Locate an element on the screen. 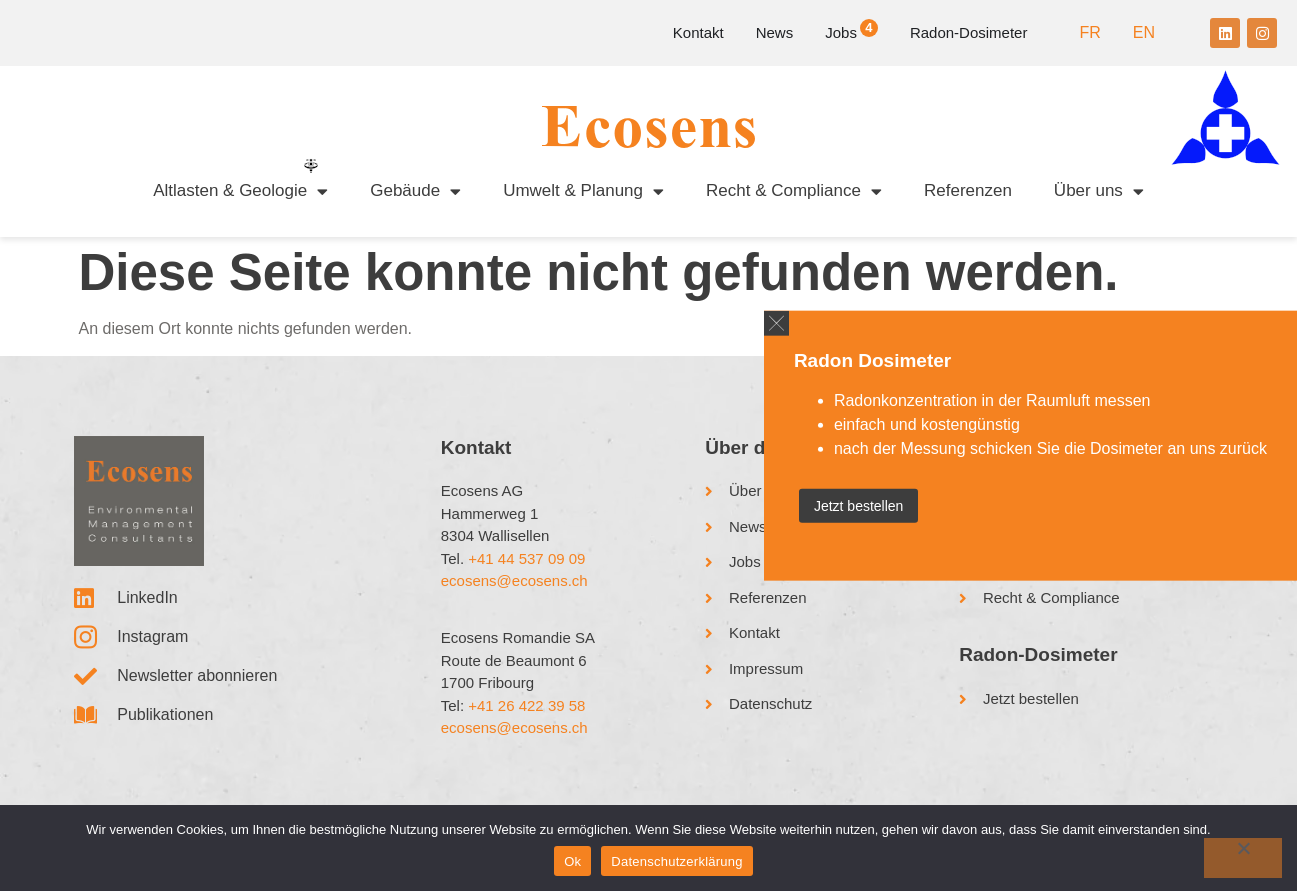 This screenshot has height=891, width=1297. deploy orbital defense satellite is located at coordinates (311, 166).